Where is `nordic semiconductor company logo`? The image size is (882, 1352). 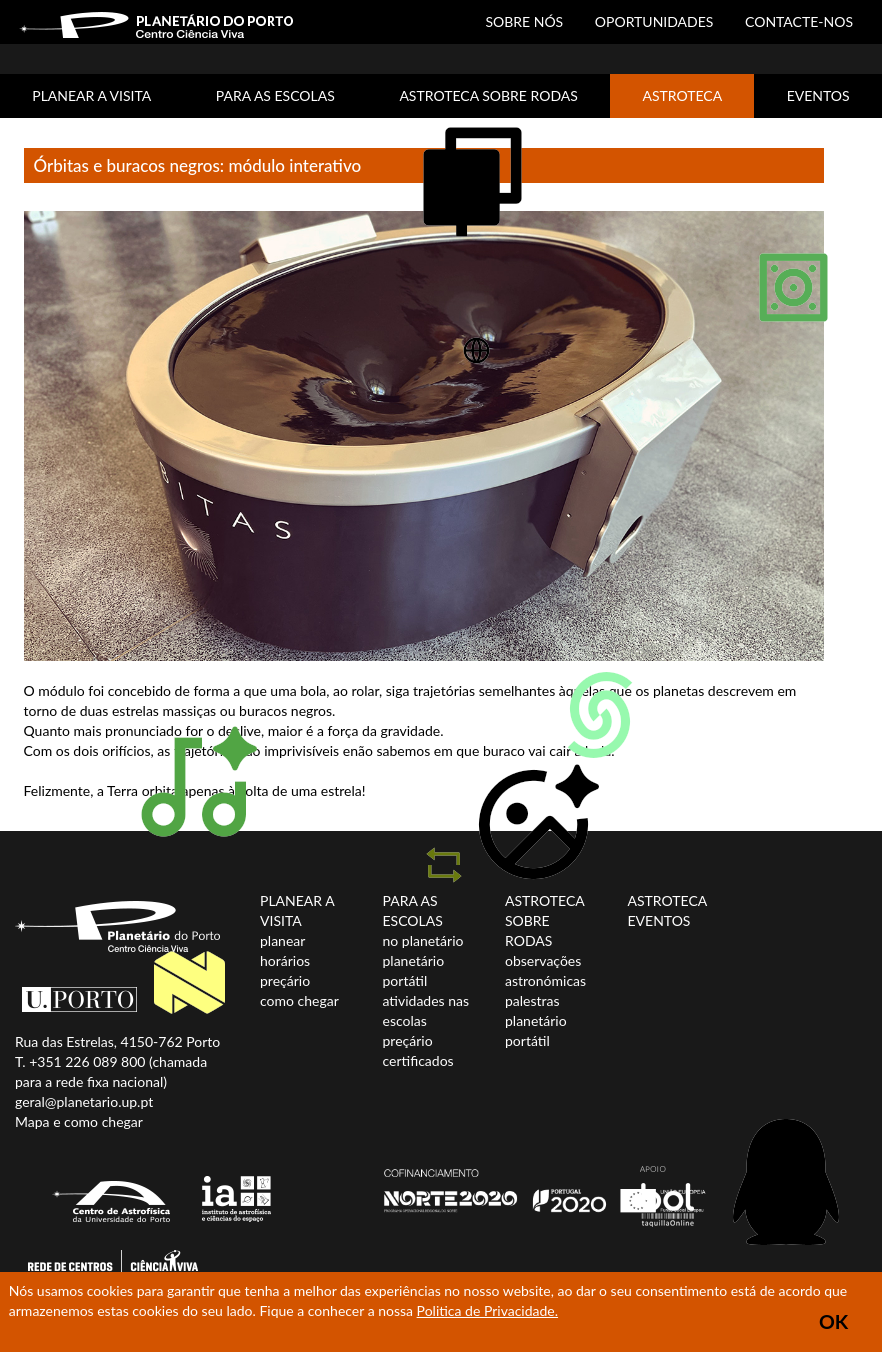
nordic semiconductor company logo is located at coordinates (189, 982).